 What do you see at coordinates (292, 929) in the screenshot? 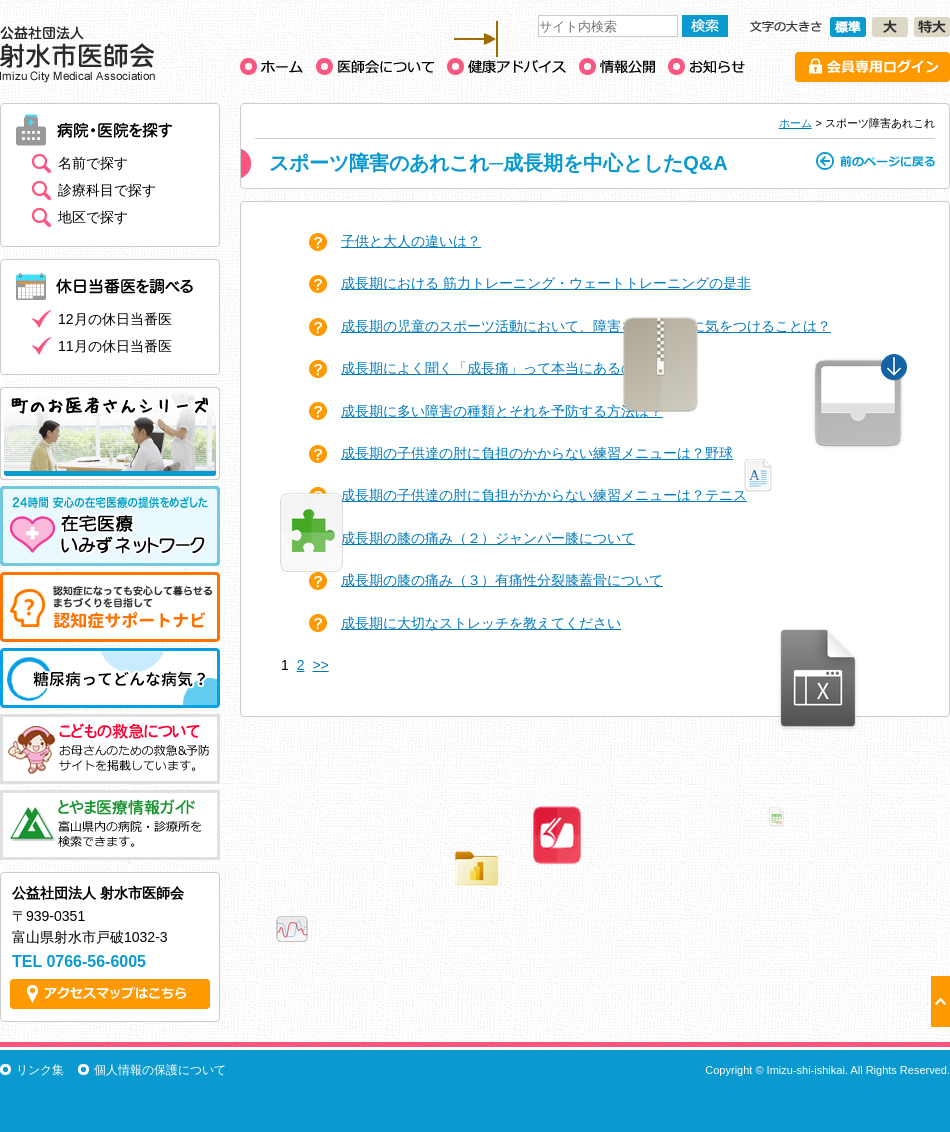
I see `open power statistics and battery usage details` at bounding box center [292, 929].